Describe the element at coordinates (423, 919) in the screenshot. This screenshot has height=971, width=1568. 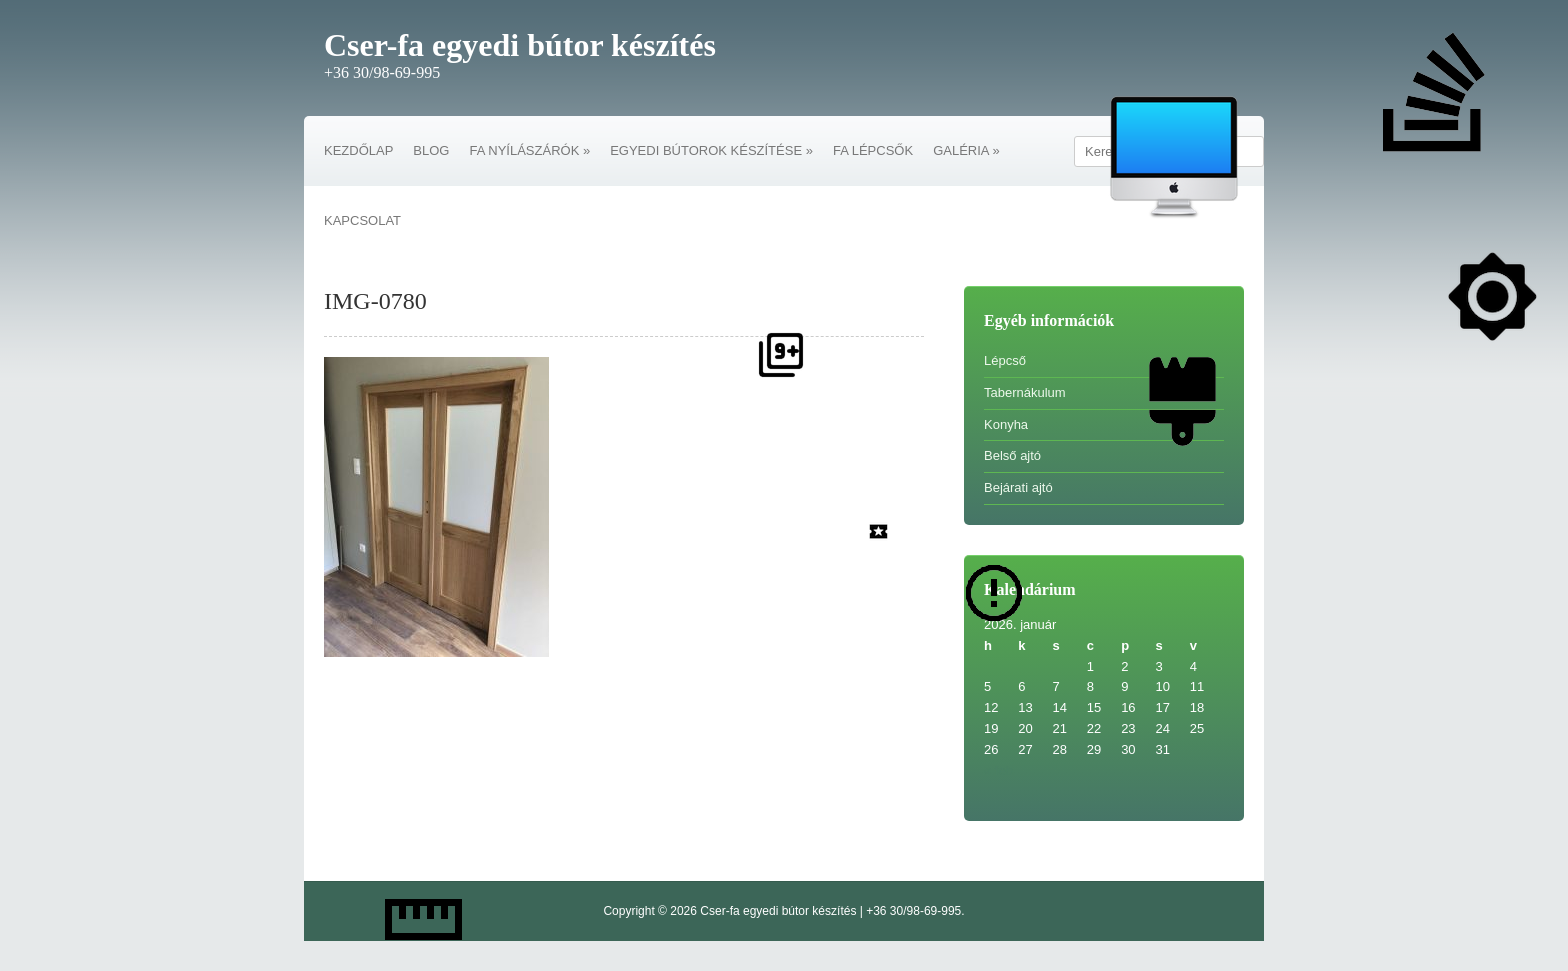
I see `access ruler or measurement tool` at that location.